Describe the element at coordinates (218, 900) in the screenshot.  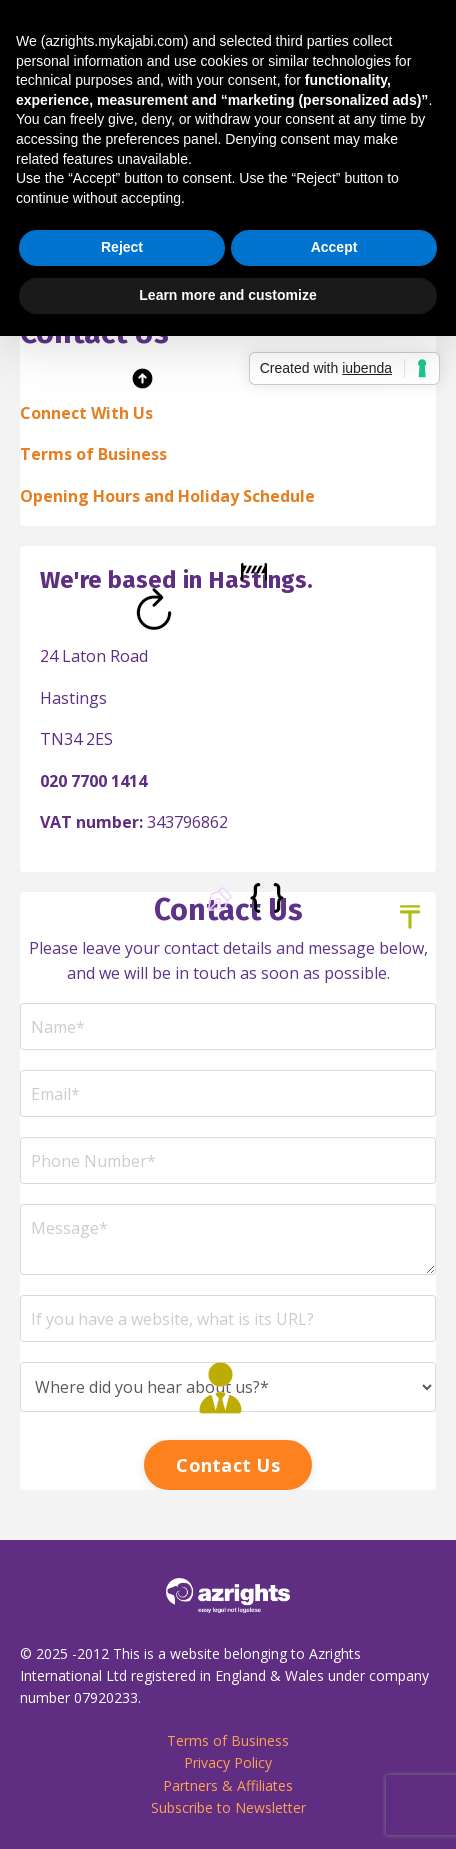
I see `access drawing or illustration tools` at that location.